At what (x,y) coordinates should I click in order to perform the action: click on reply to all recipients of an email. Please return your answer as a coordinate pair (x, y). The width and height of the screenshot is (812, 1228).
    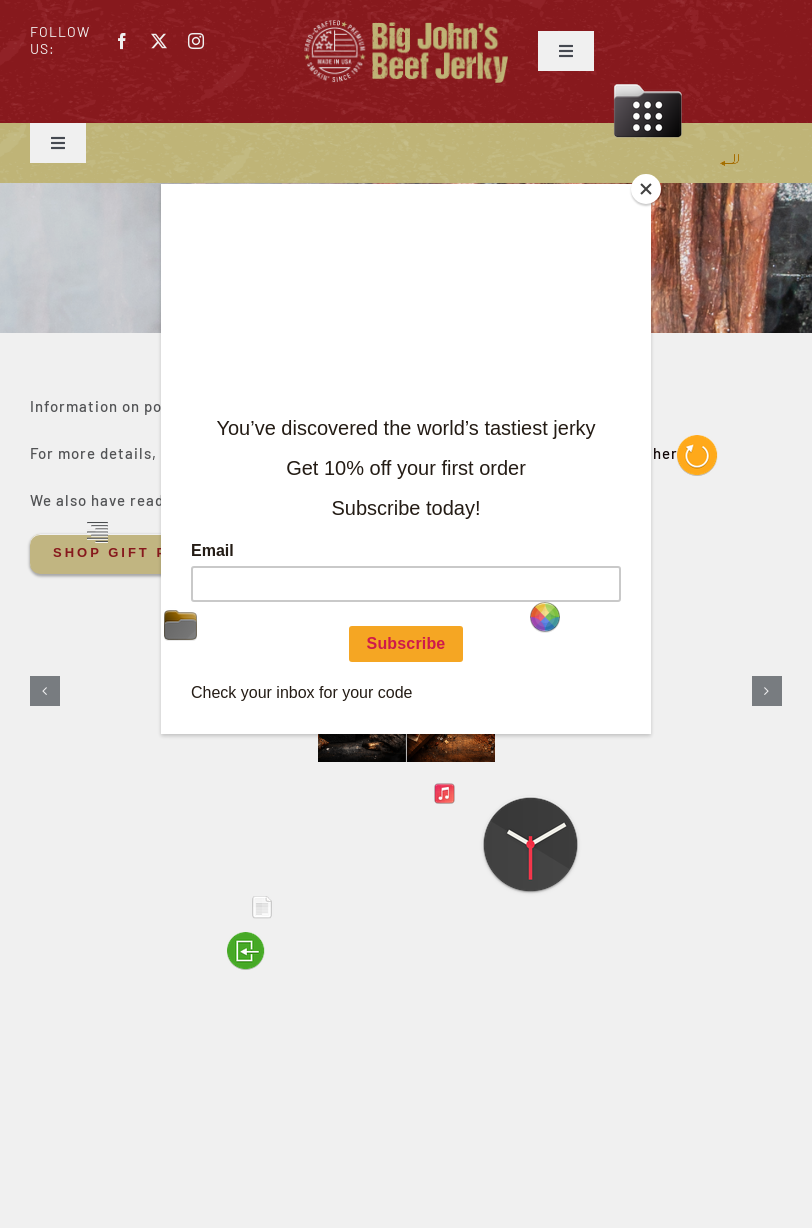
    Looking at the image, I should click on (729, 159).